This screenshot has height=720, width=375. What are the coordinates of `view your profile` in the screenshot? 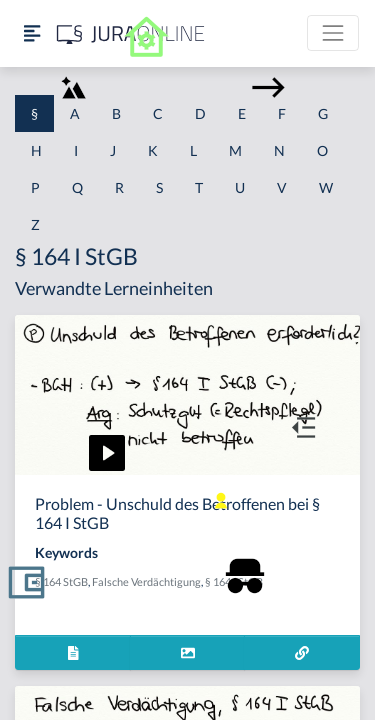 It's located at (221, 501).